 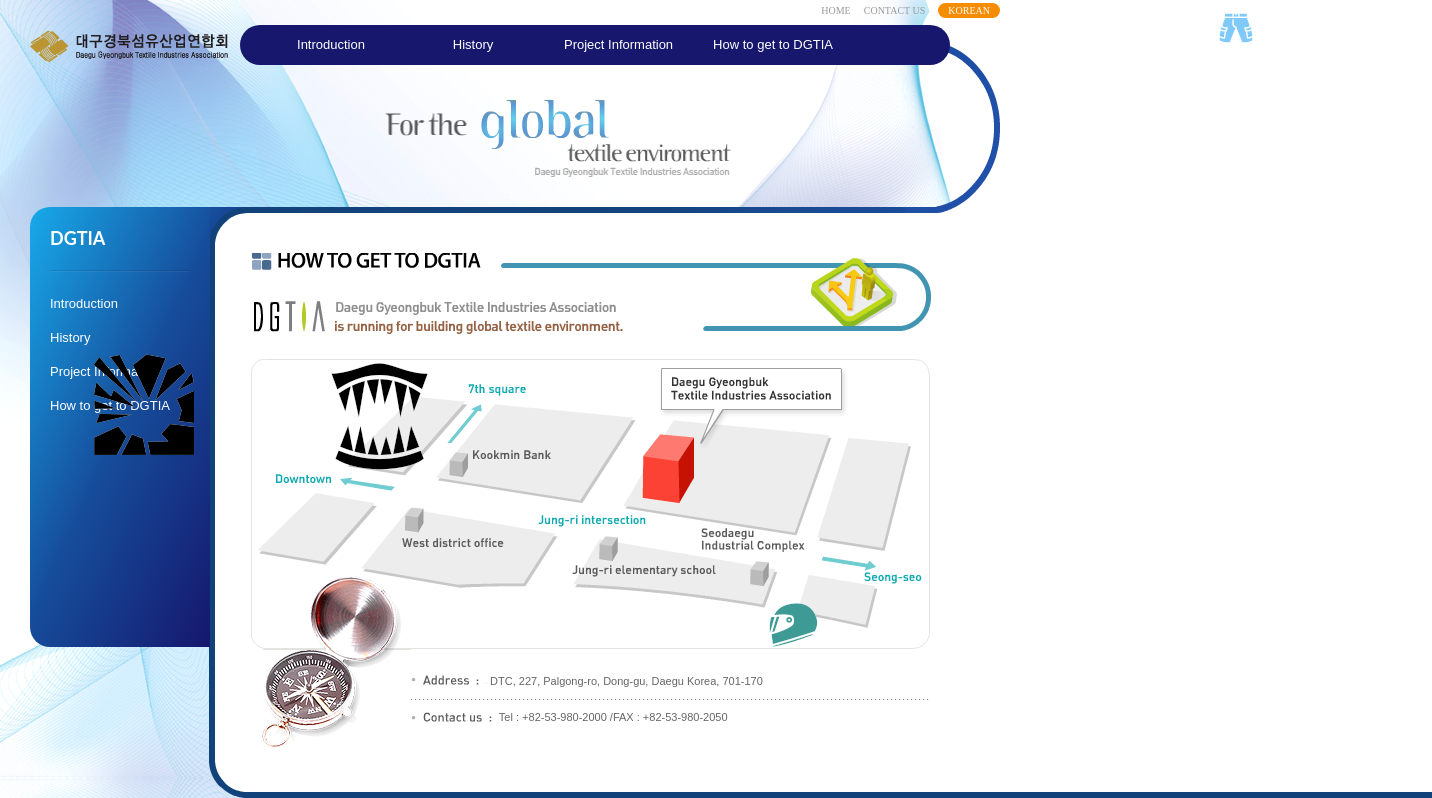 I want to click on indicates a powerful attack or ground-smashing ability, so click(x=144, y=405).